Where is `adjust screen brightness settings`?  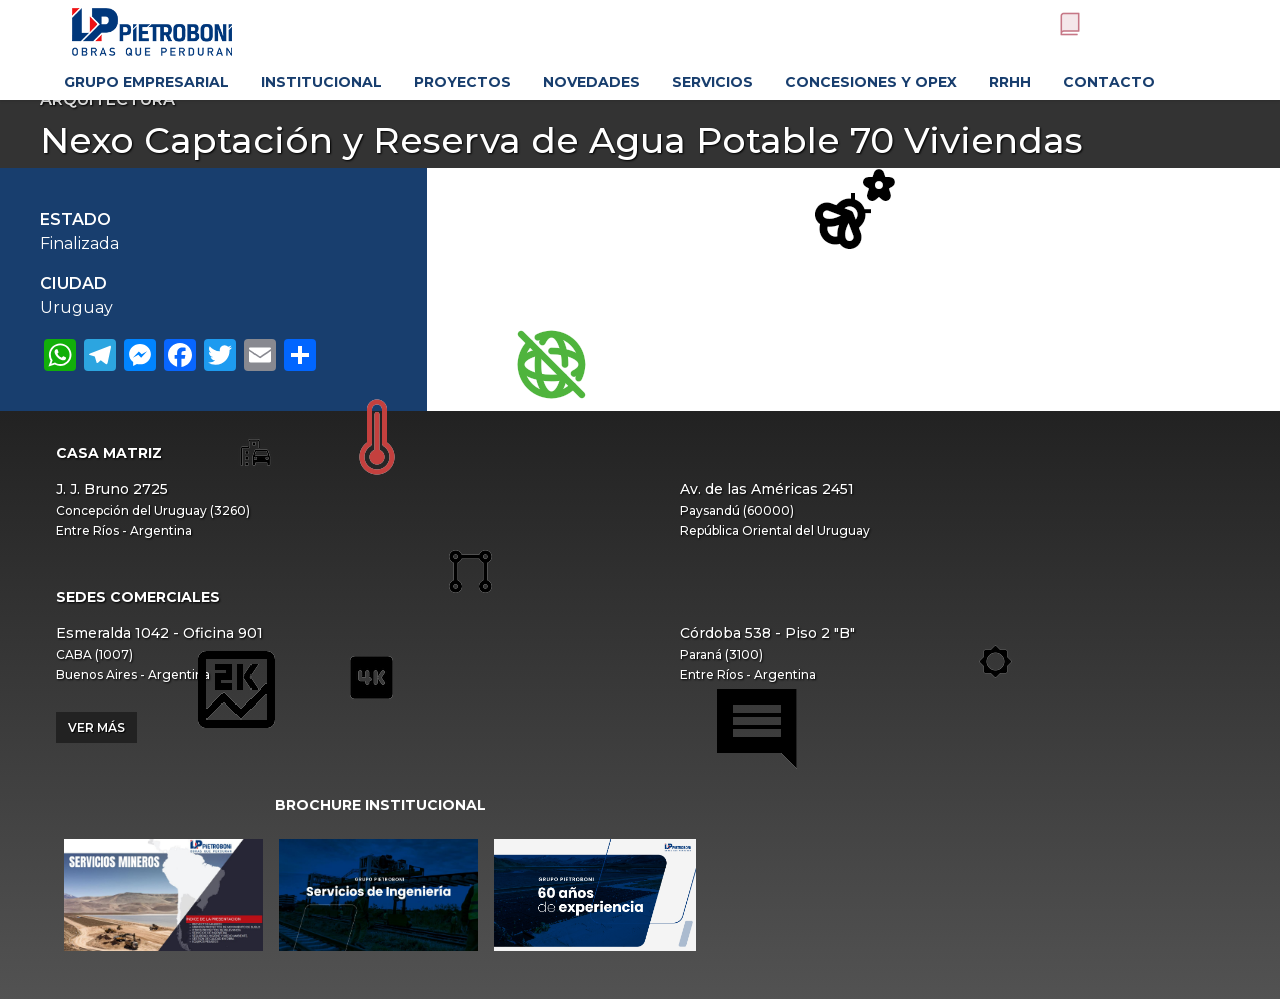
adjust screen brightness settings is located at coordinates (995, 661).